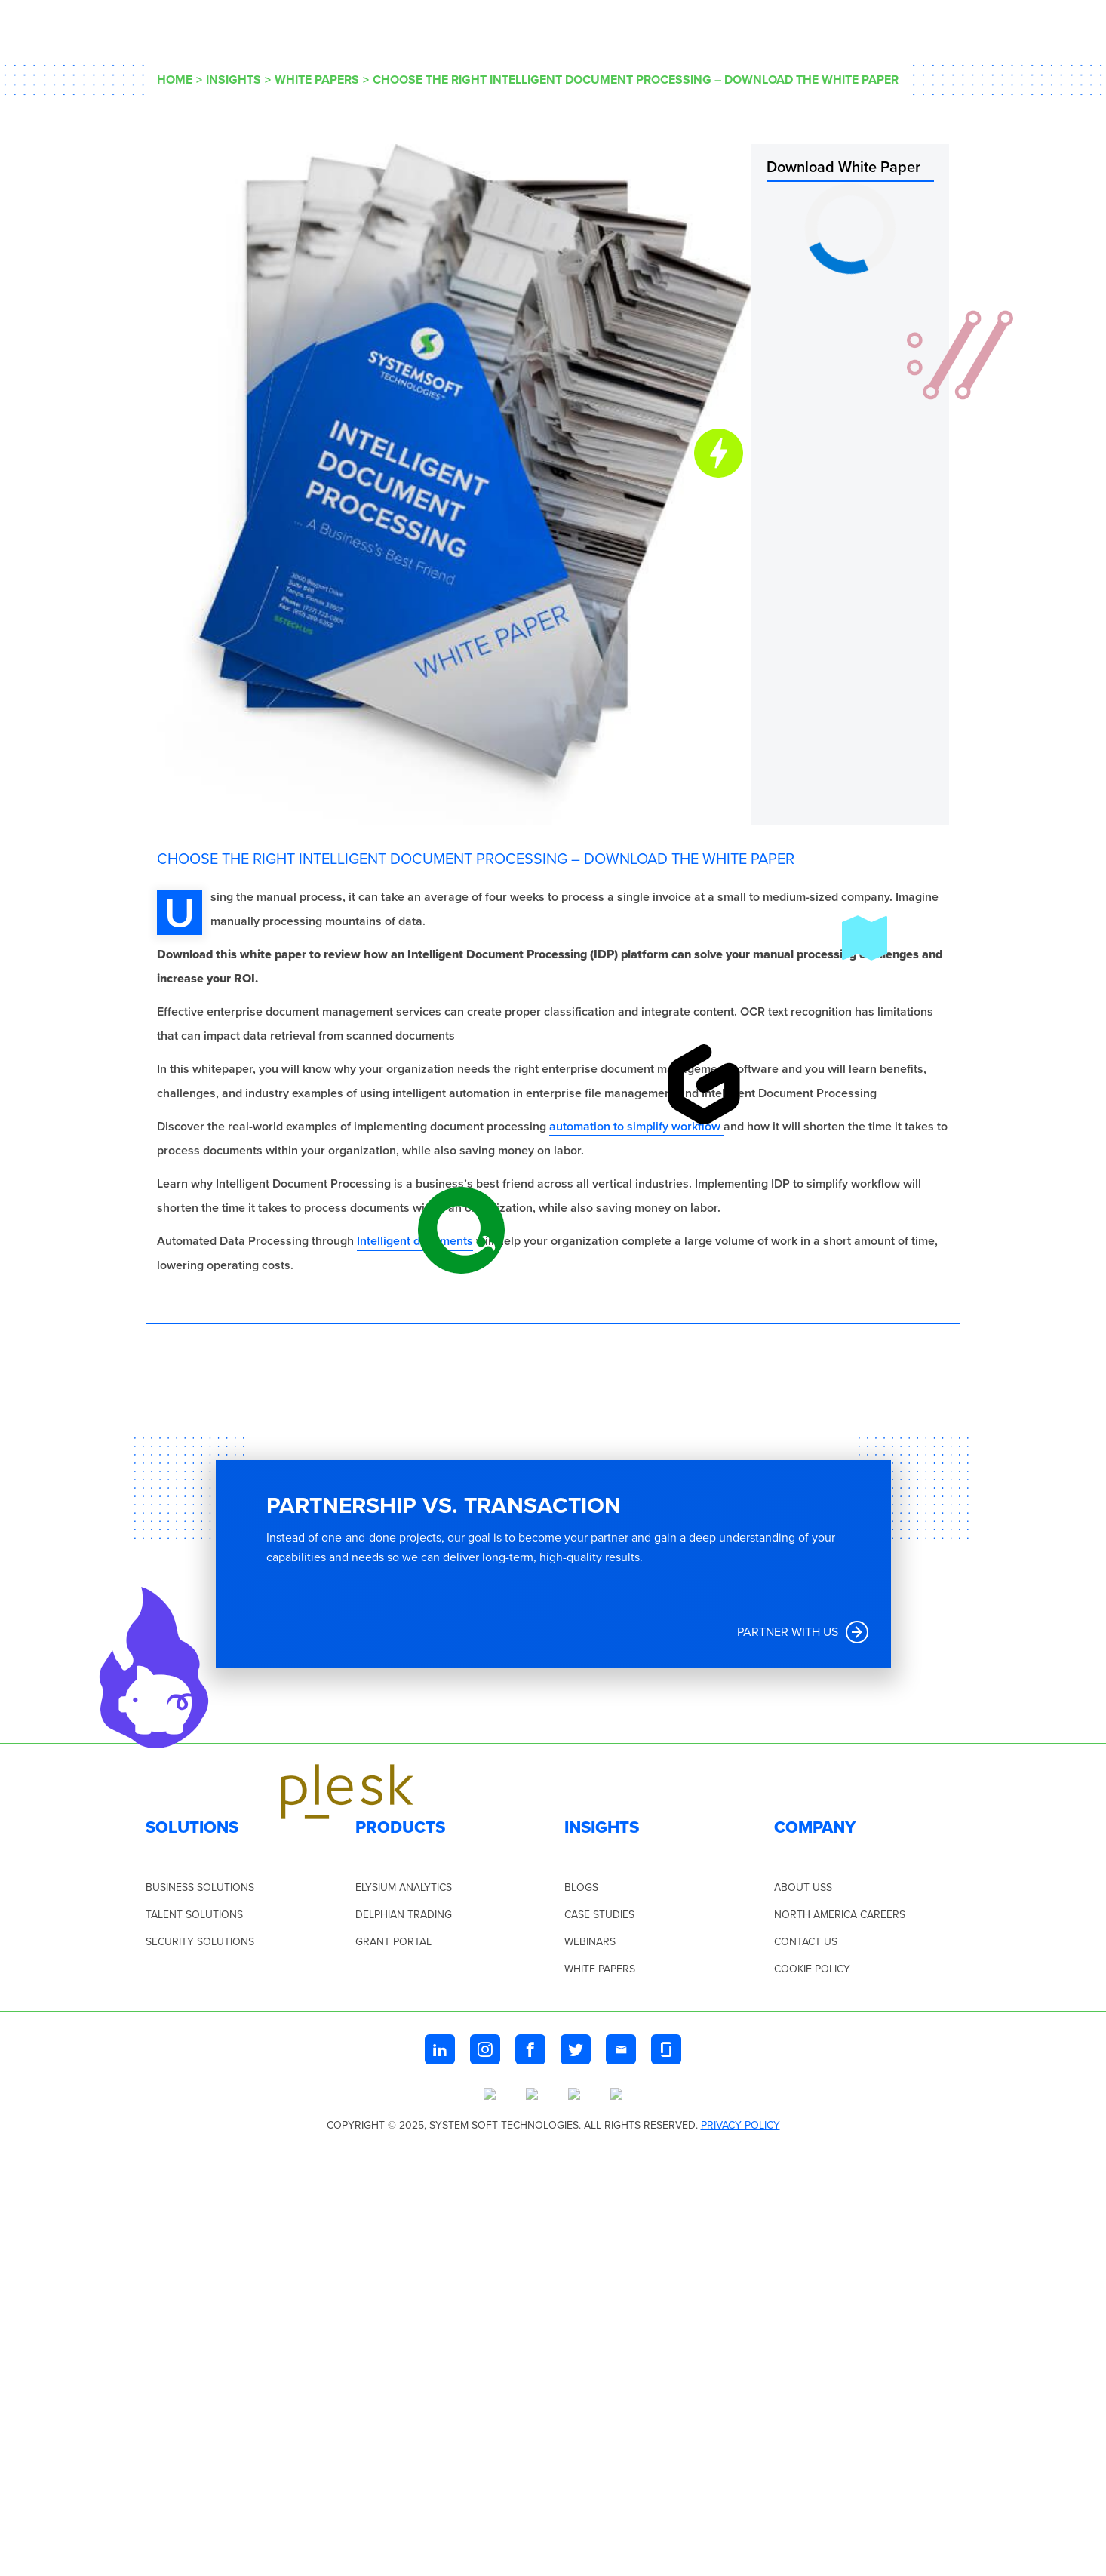 This screenshot has height=2576, width=1106. Describe the element at coordinates (154, 1668) in the screenshot. I see `open Firefly III personal finance manager` at that location.